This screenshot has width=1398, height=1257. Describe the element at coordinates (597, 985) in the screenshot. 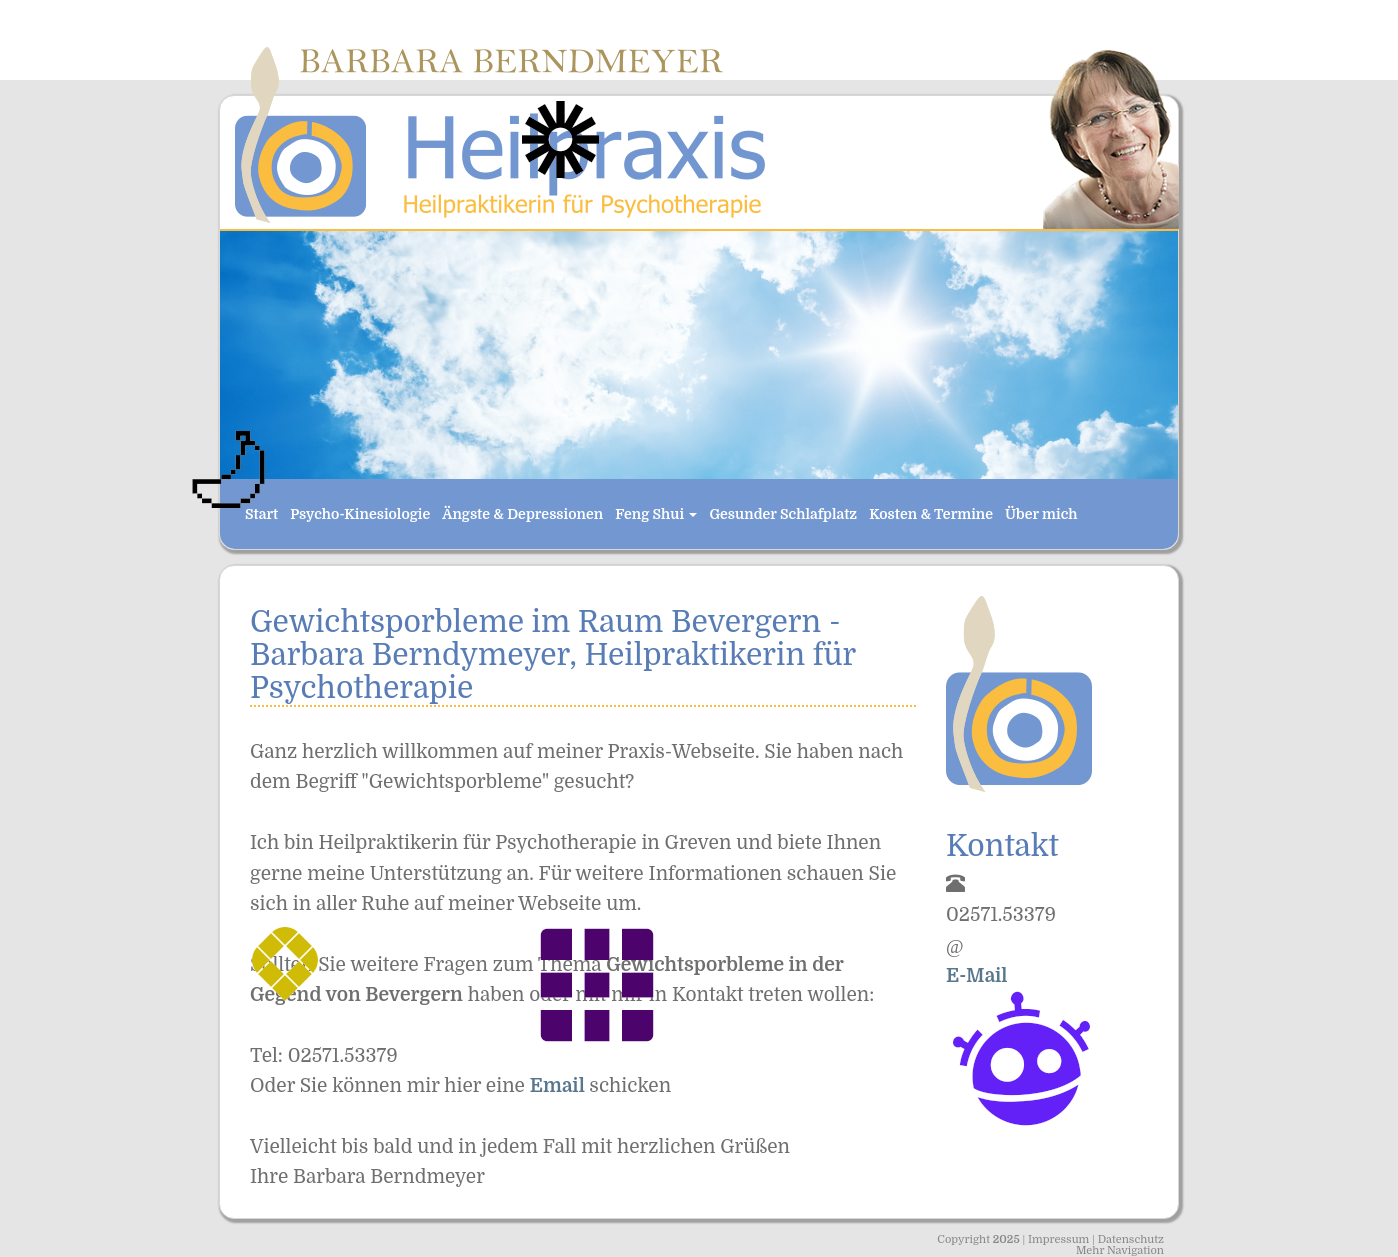

I see `view items in grid layout` at that location.